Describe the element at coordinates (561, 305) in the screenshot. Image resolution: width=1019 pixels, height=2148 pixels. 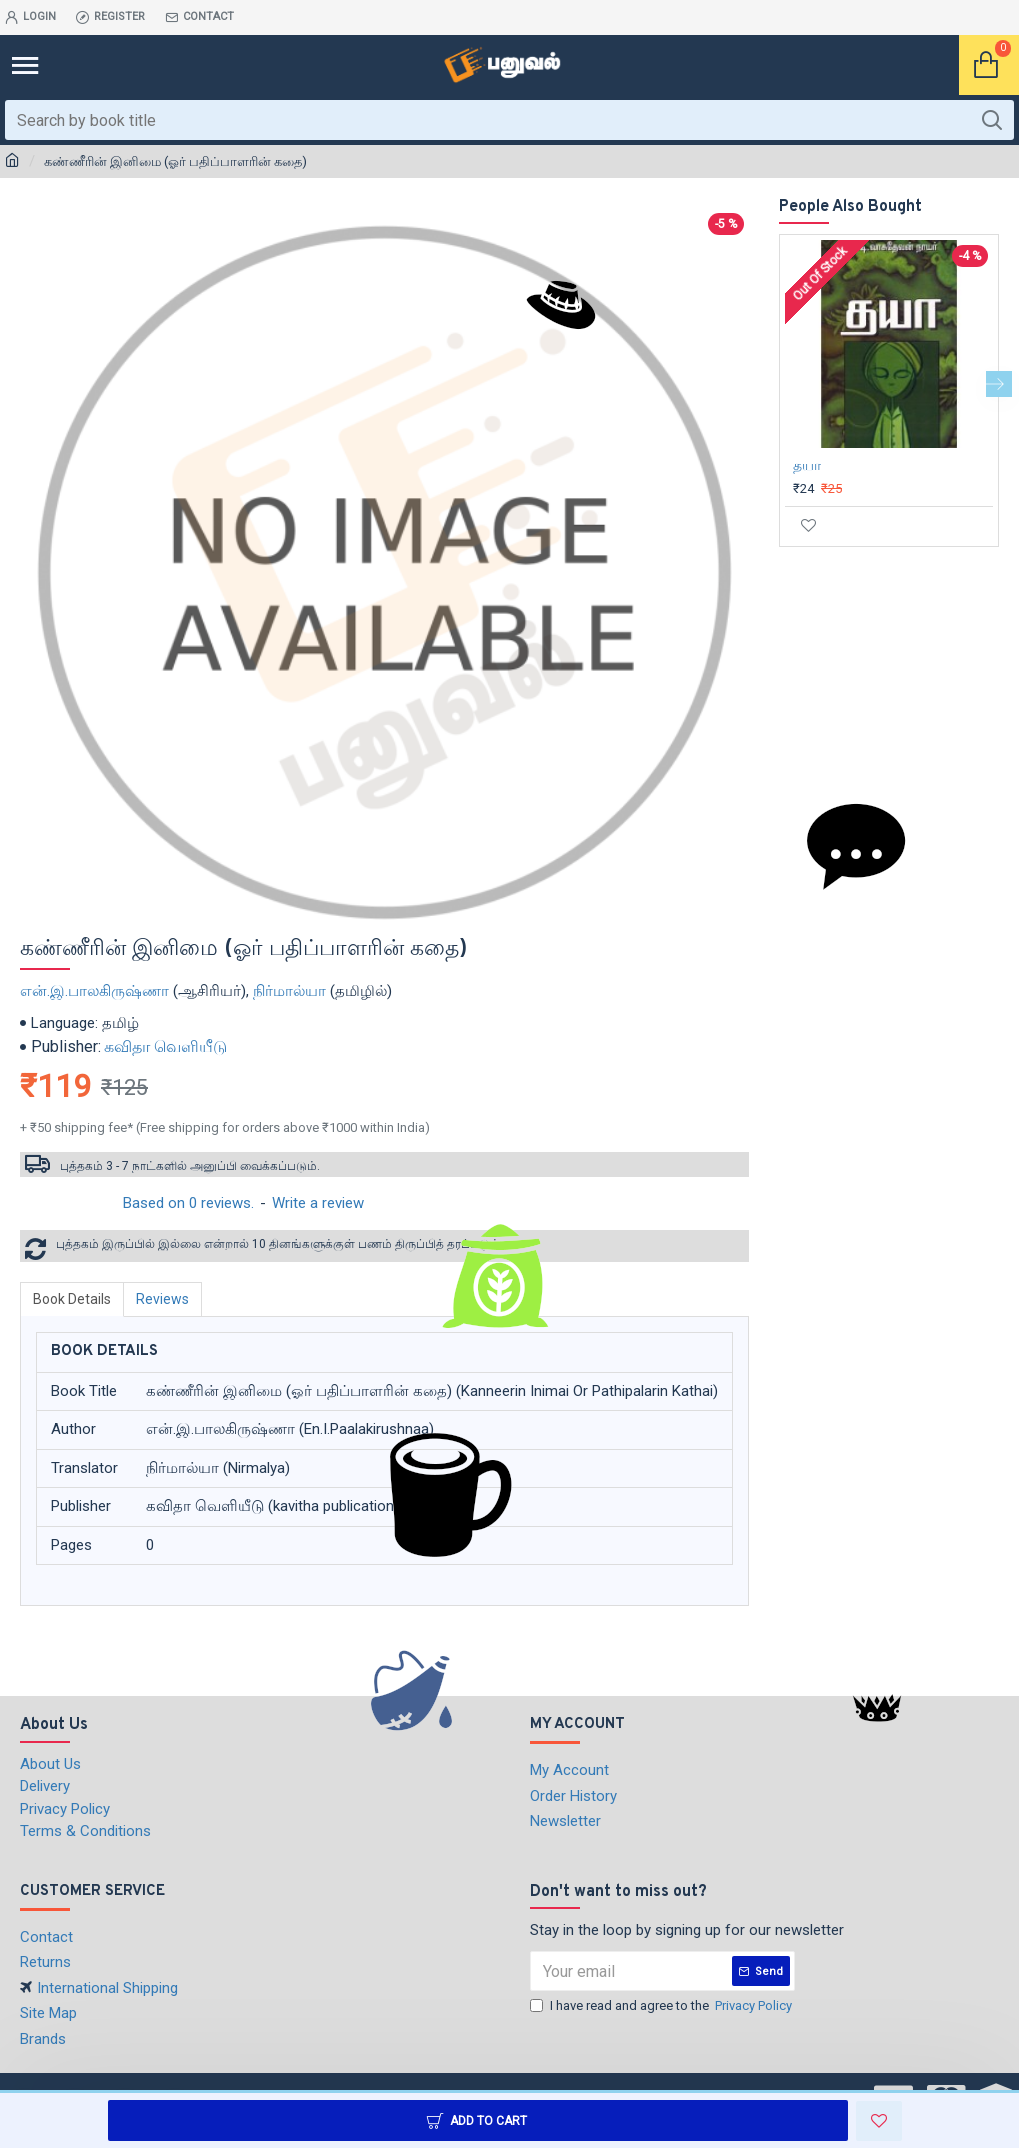
I see `select outback or safari hat accessory` at that location.